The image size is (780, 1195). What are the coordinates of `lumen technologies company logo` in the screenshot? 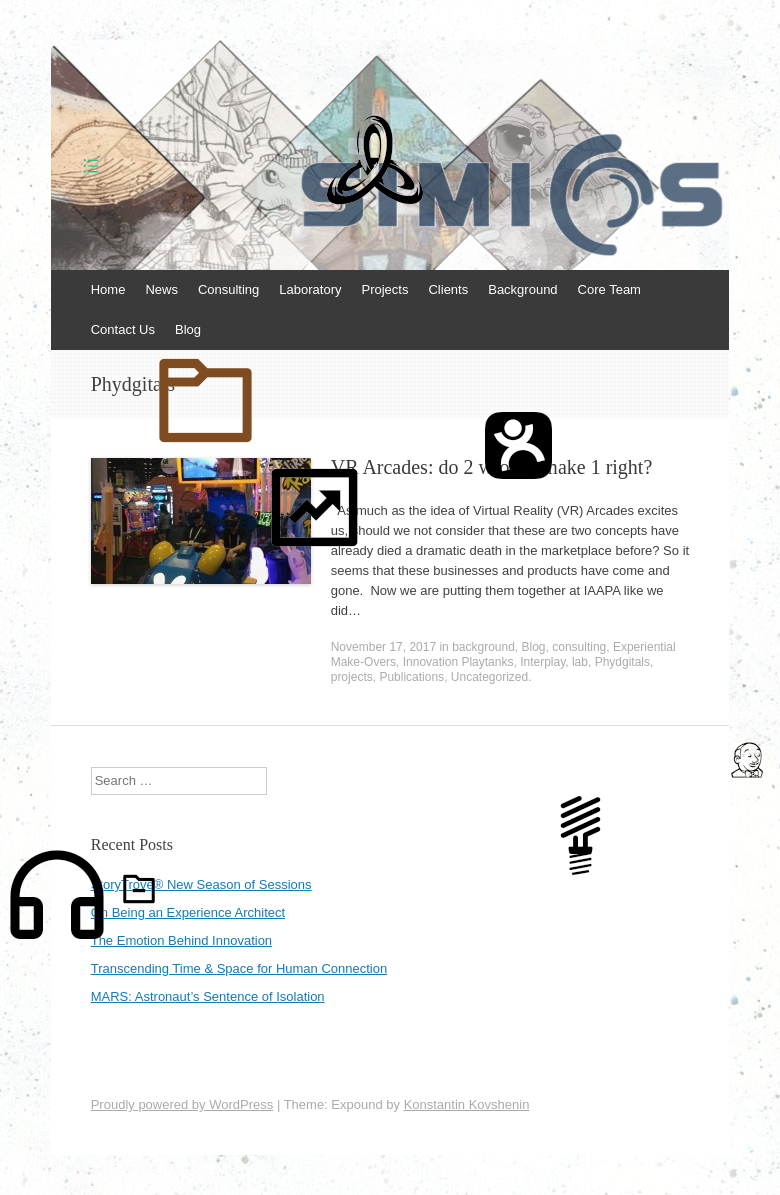 It's located at (580, 835).